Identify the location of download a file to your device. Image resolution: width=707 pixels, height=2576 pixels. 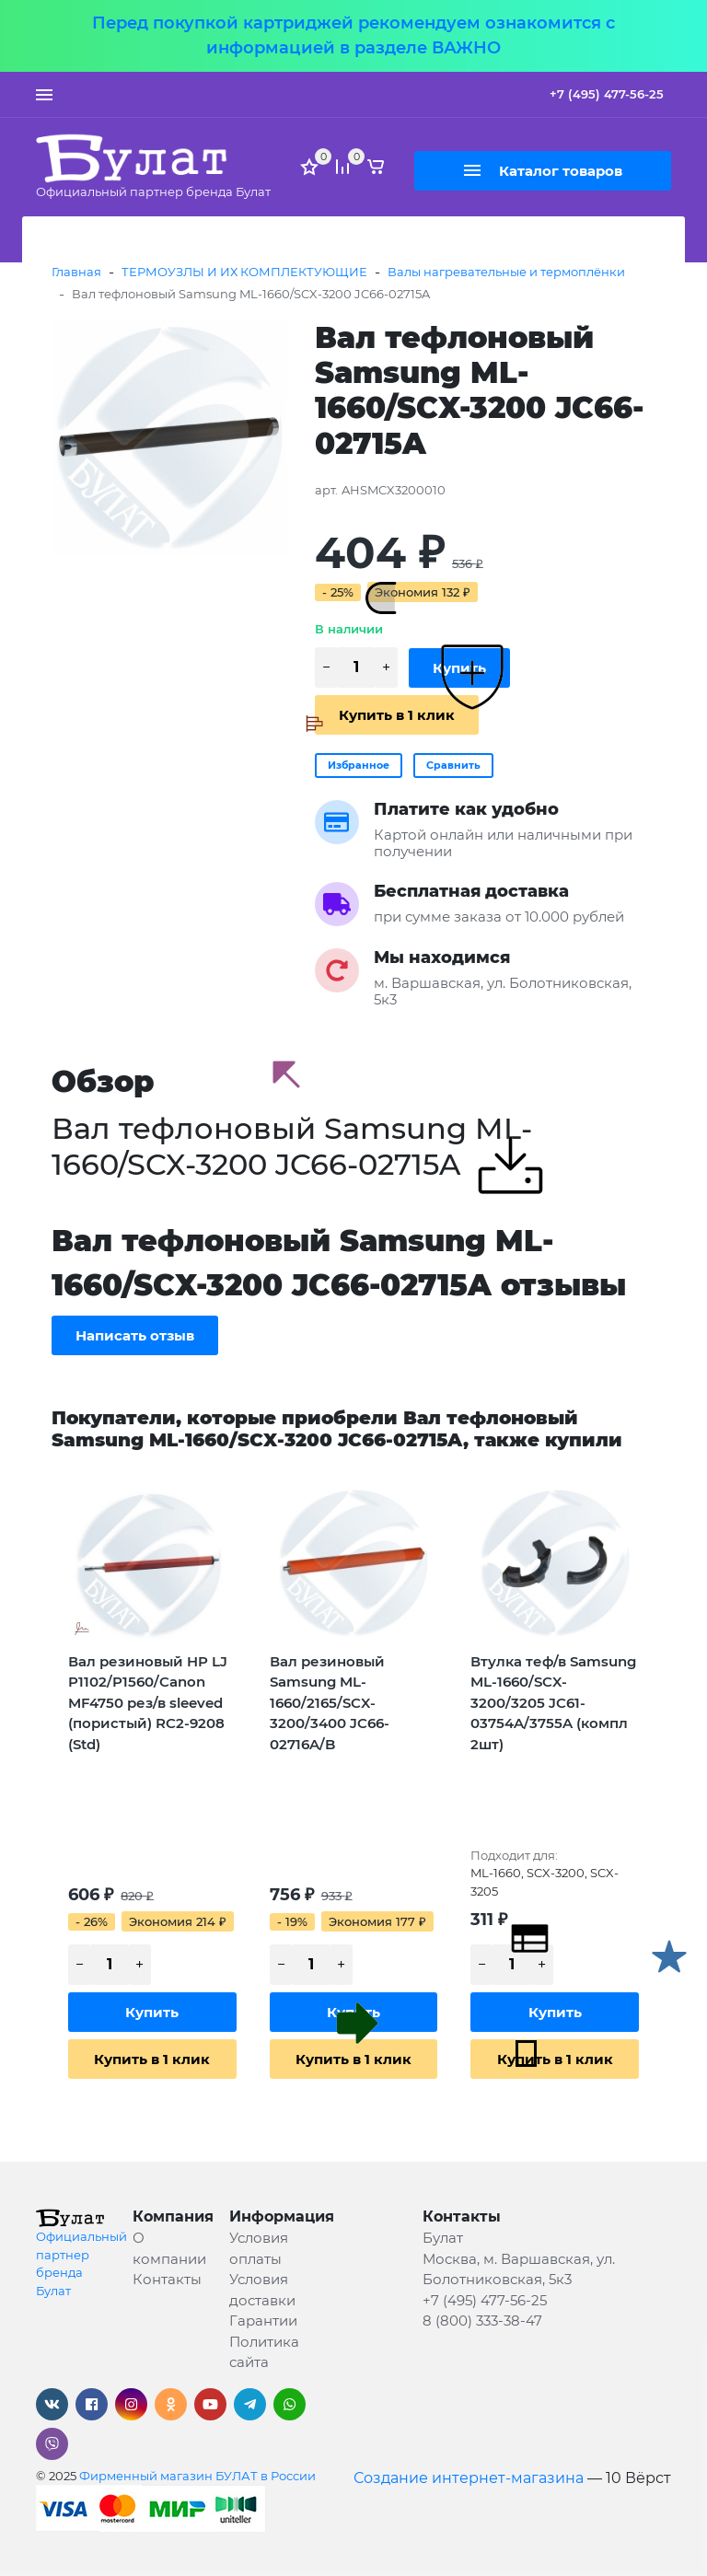
(510, 1168).